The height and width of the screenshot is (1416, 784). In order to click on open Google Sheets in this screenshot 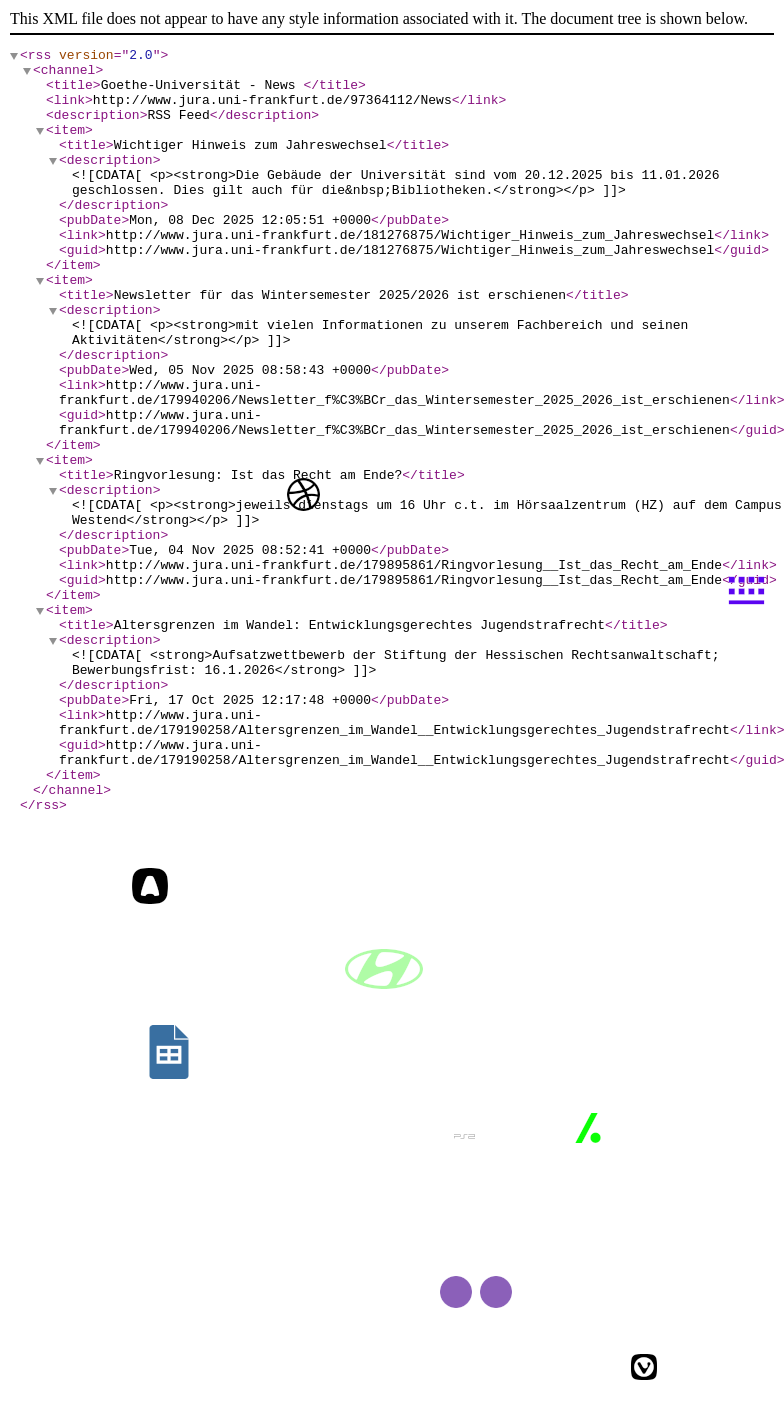, I will do `click(169, 1052)`.